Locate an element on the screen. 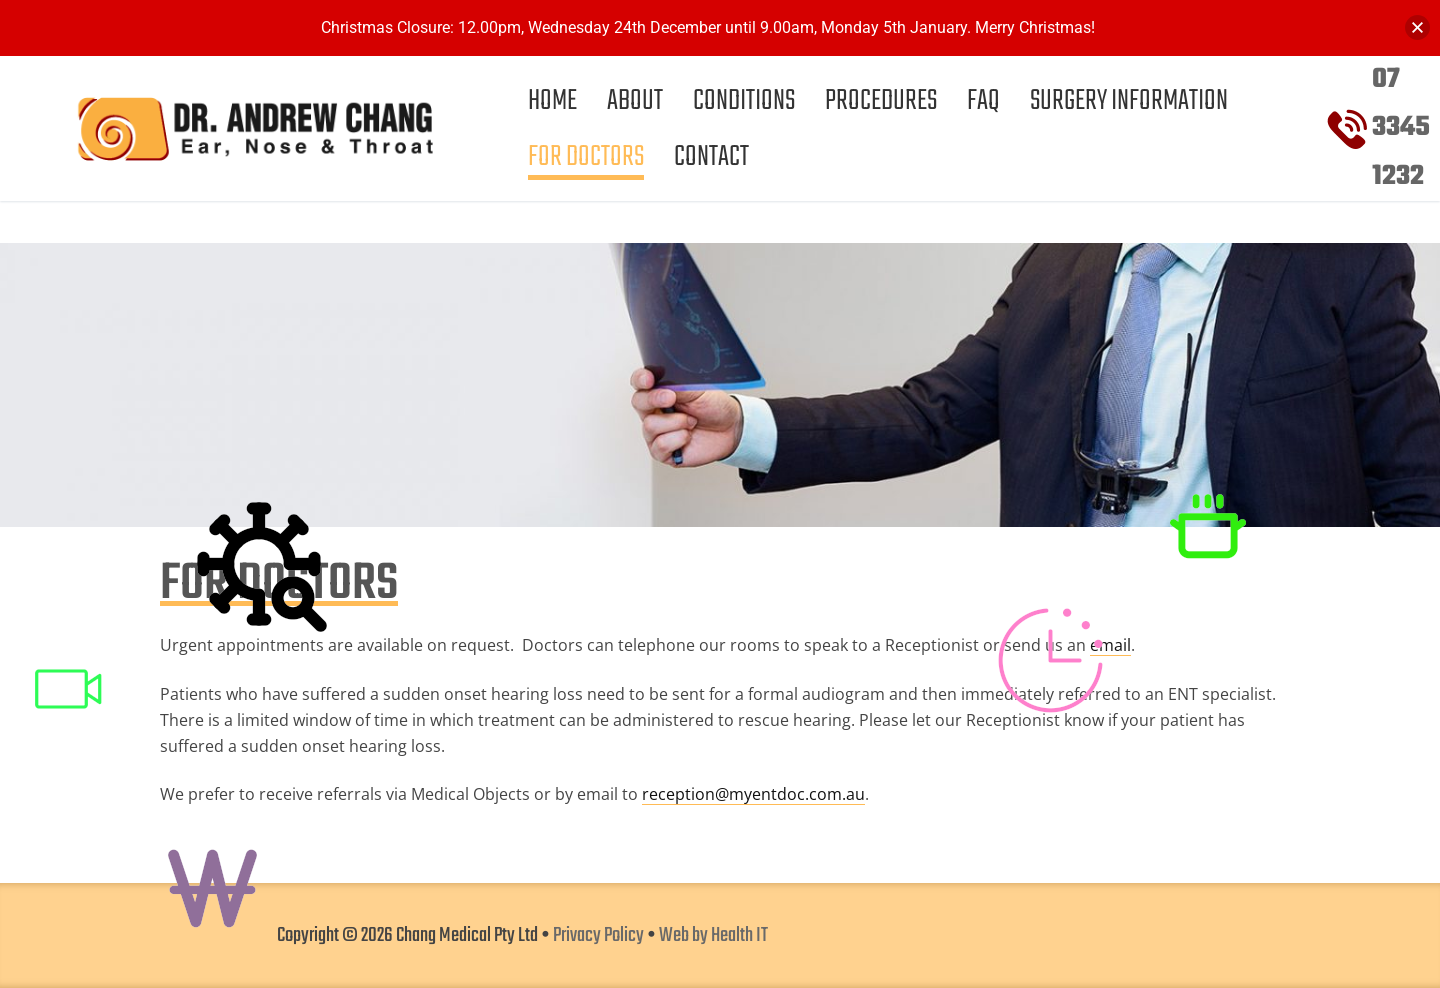  start video recording is located at coordinates (66, 689).